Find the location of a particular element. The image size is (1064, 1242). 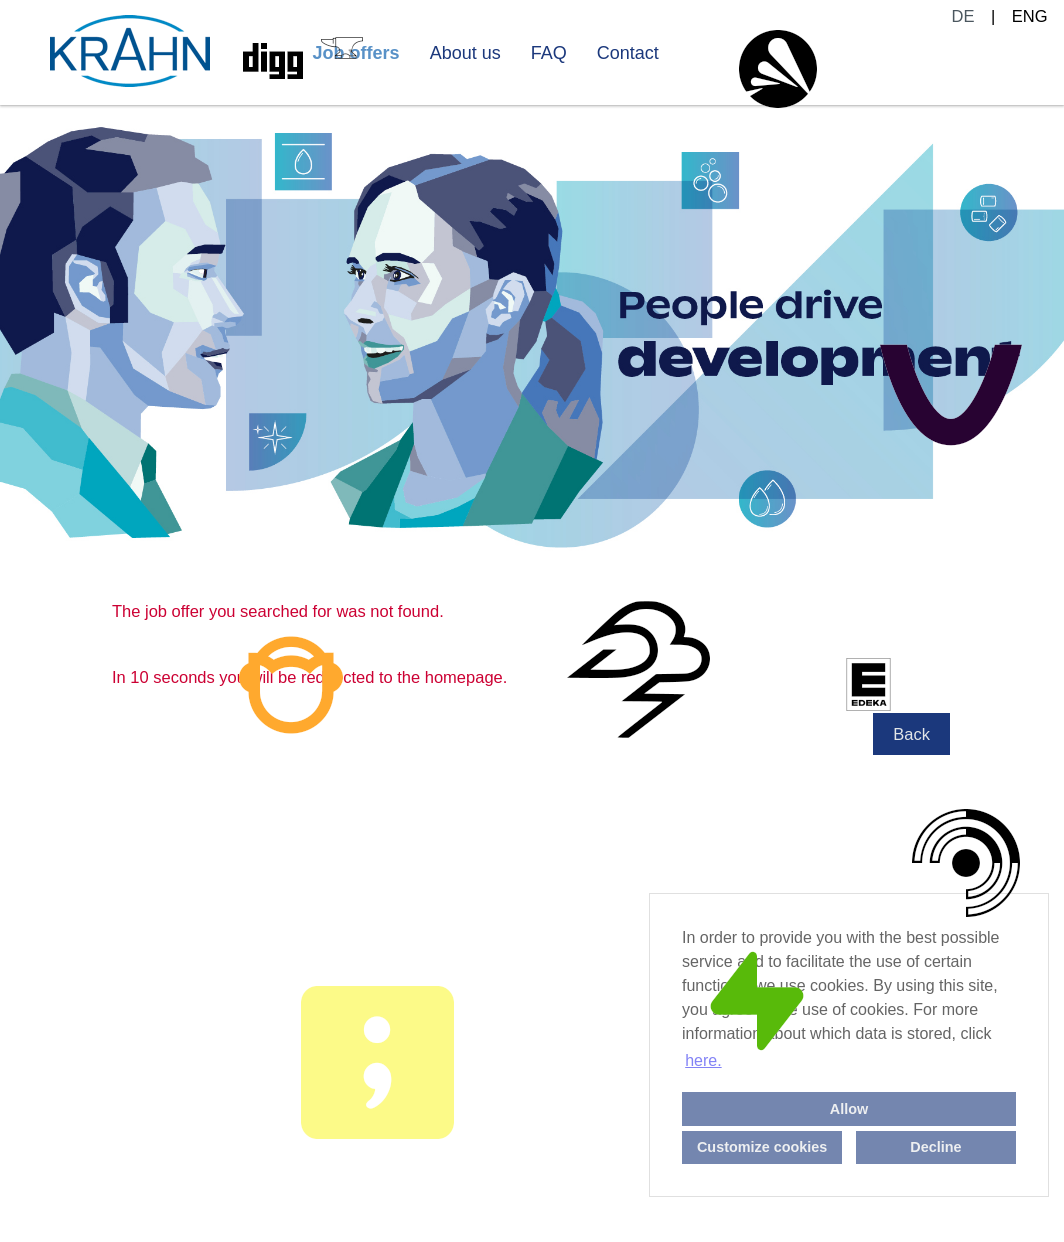

open tldraw whiteboard application is located at coordinates (377, 1062).